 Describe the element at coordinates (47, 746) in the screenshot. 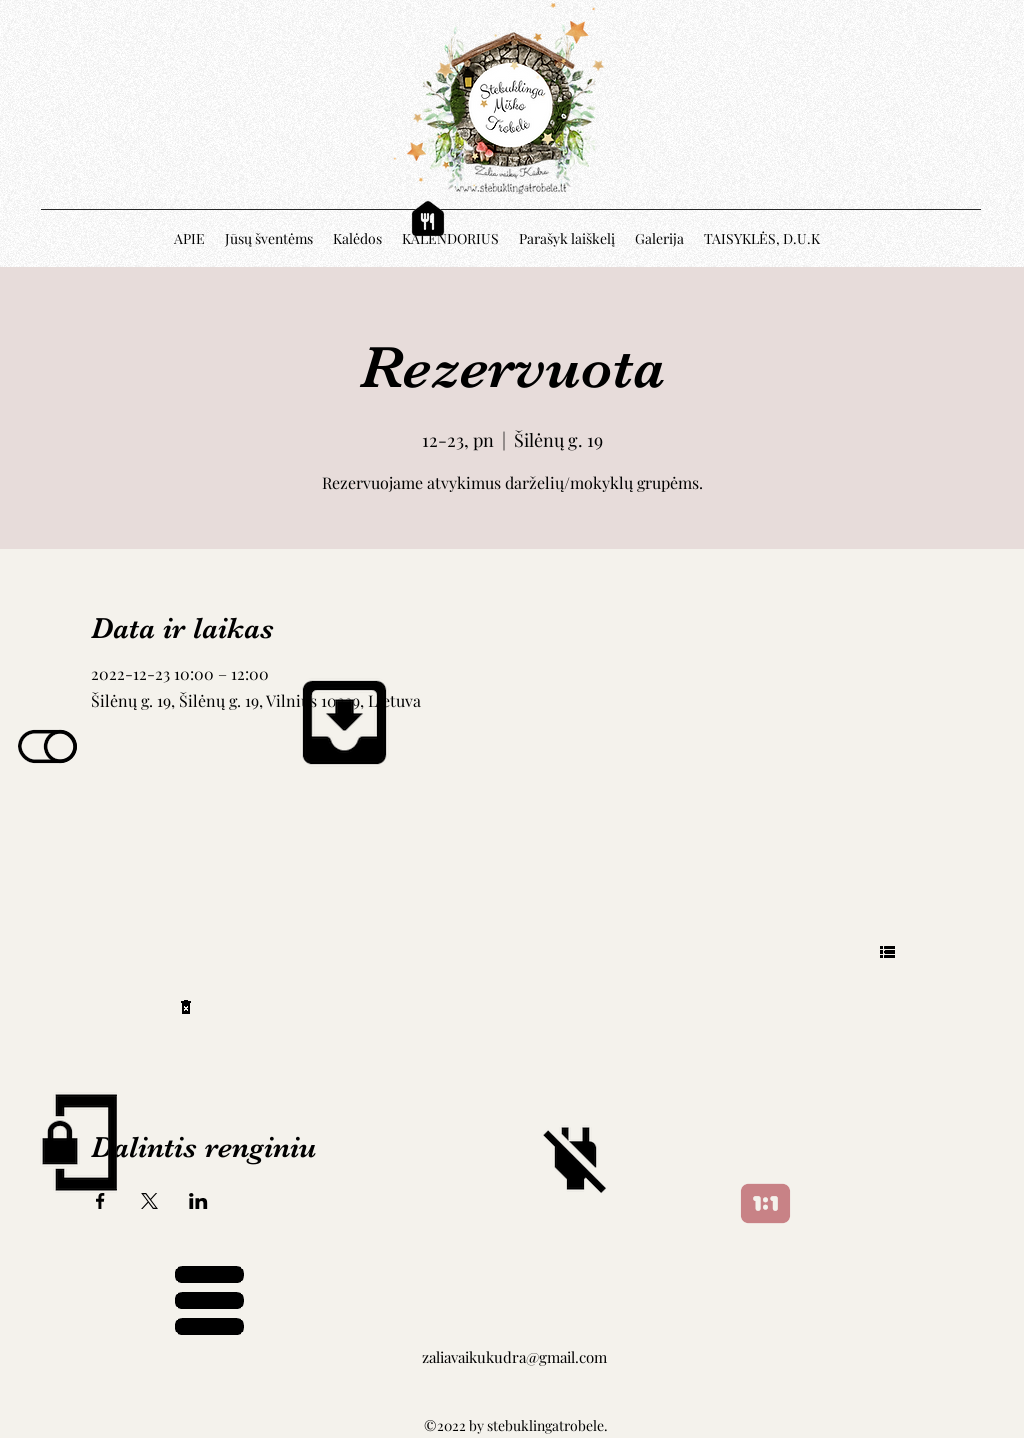

I see `toggle a setting on or off` at that location.